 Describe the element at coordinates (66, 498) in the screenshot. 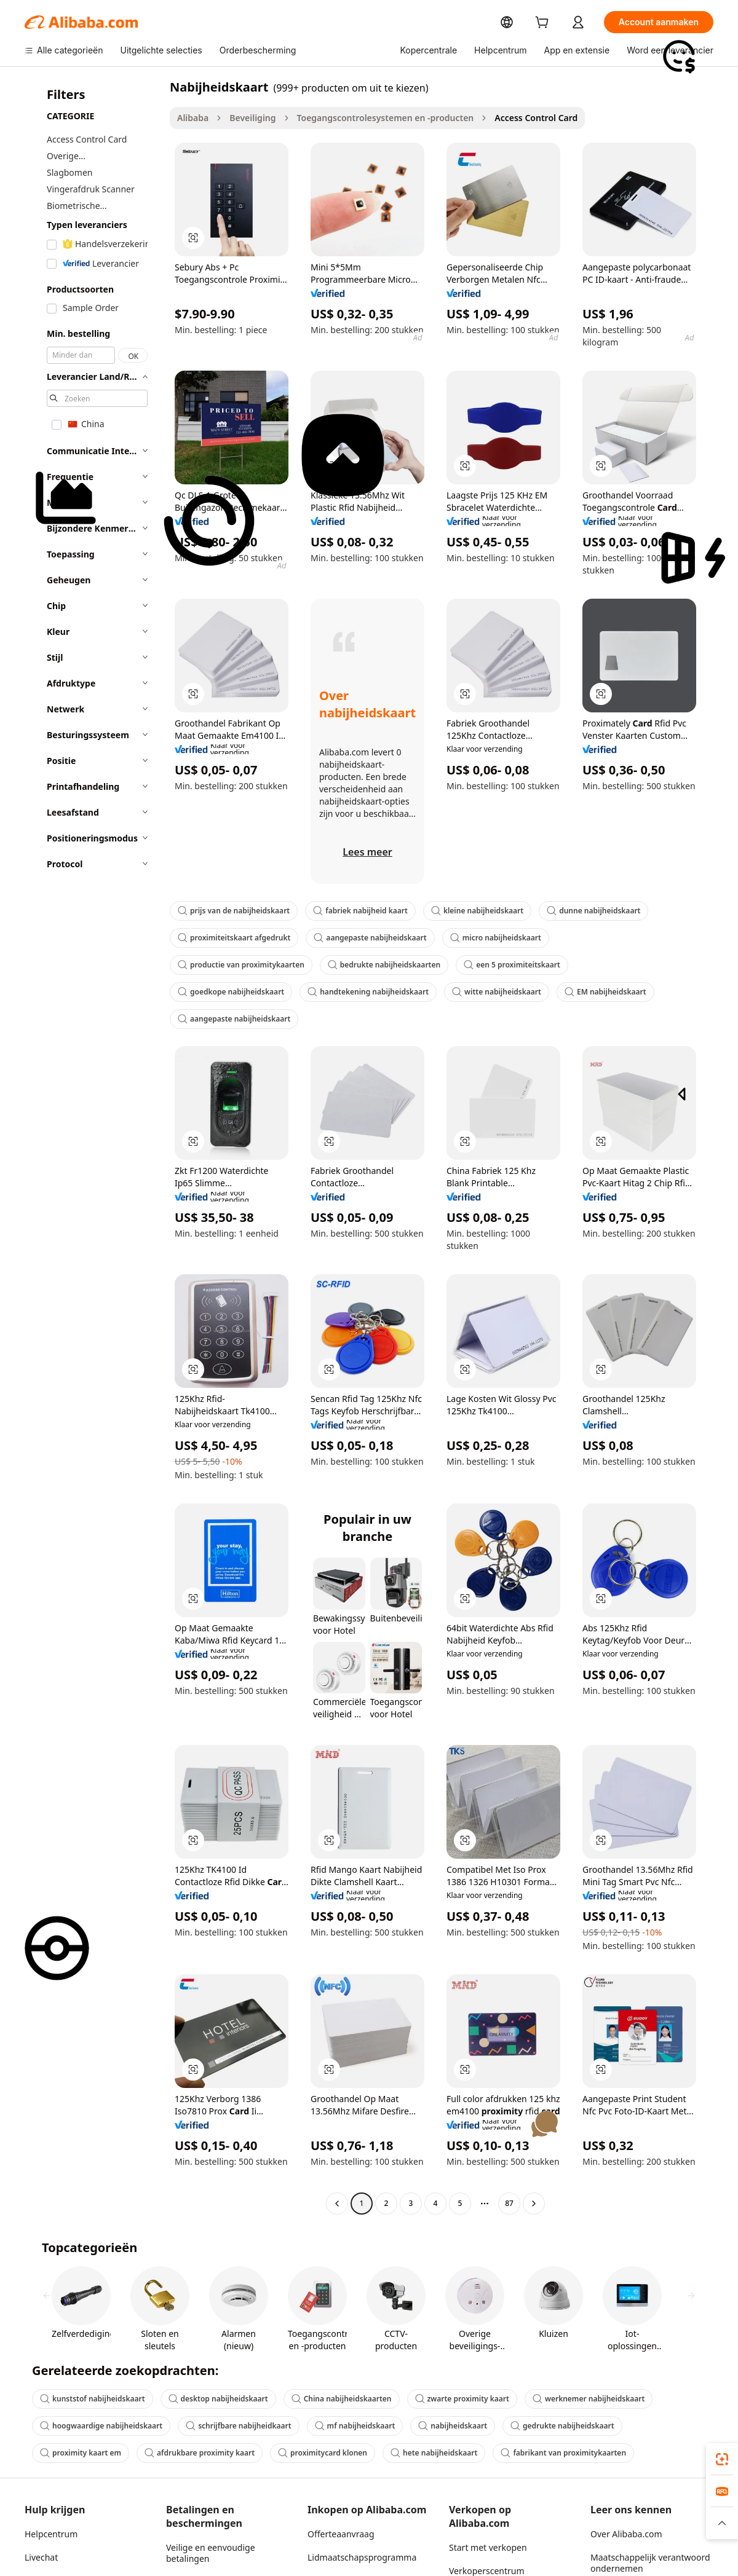

I see `view area chart analytics` at that location.